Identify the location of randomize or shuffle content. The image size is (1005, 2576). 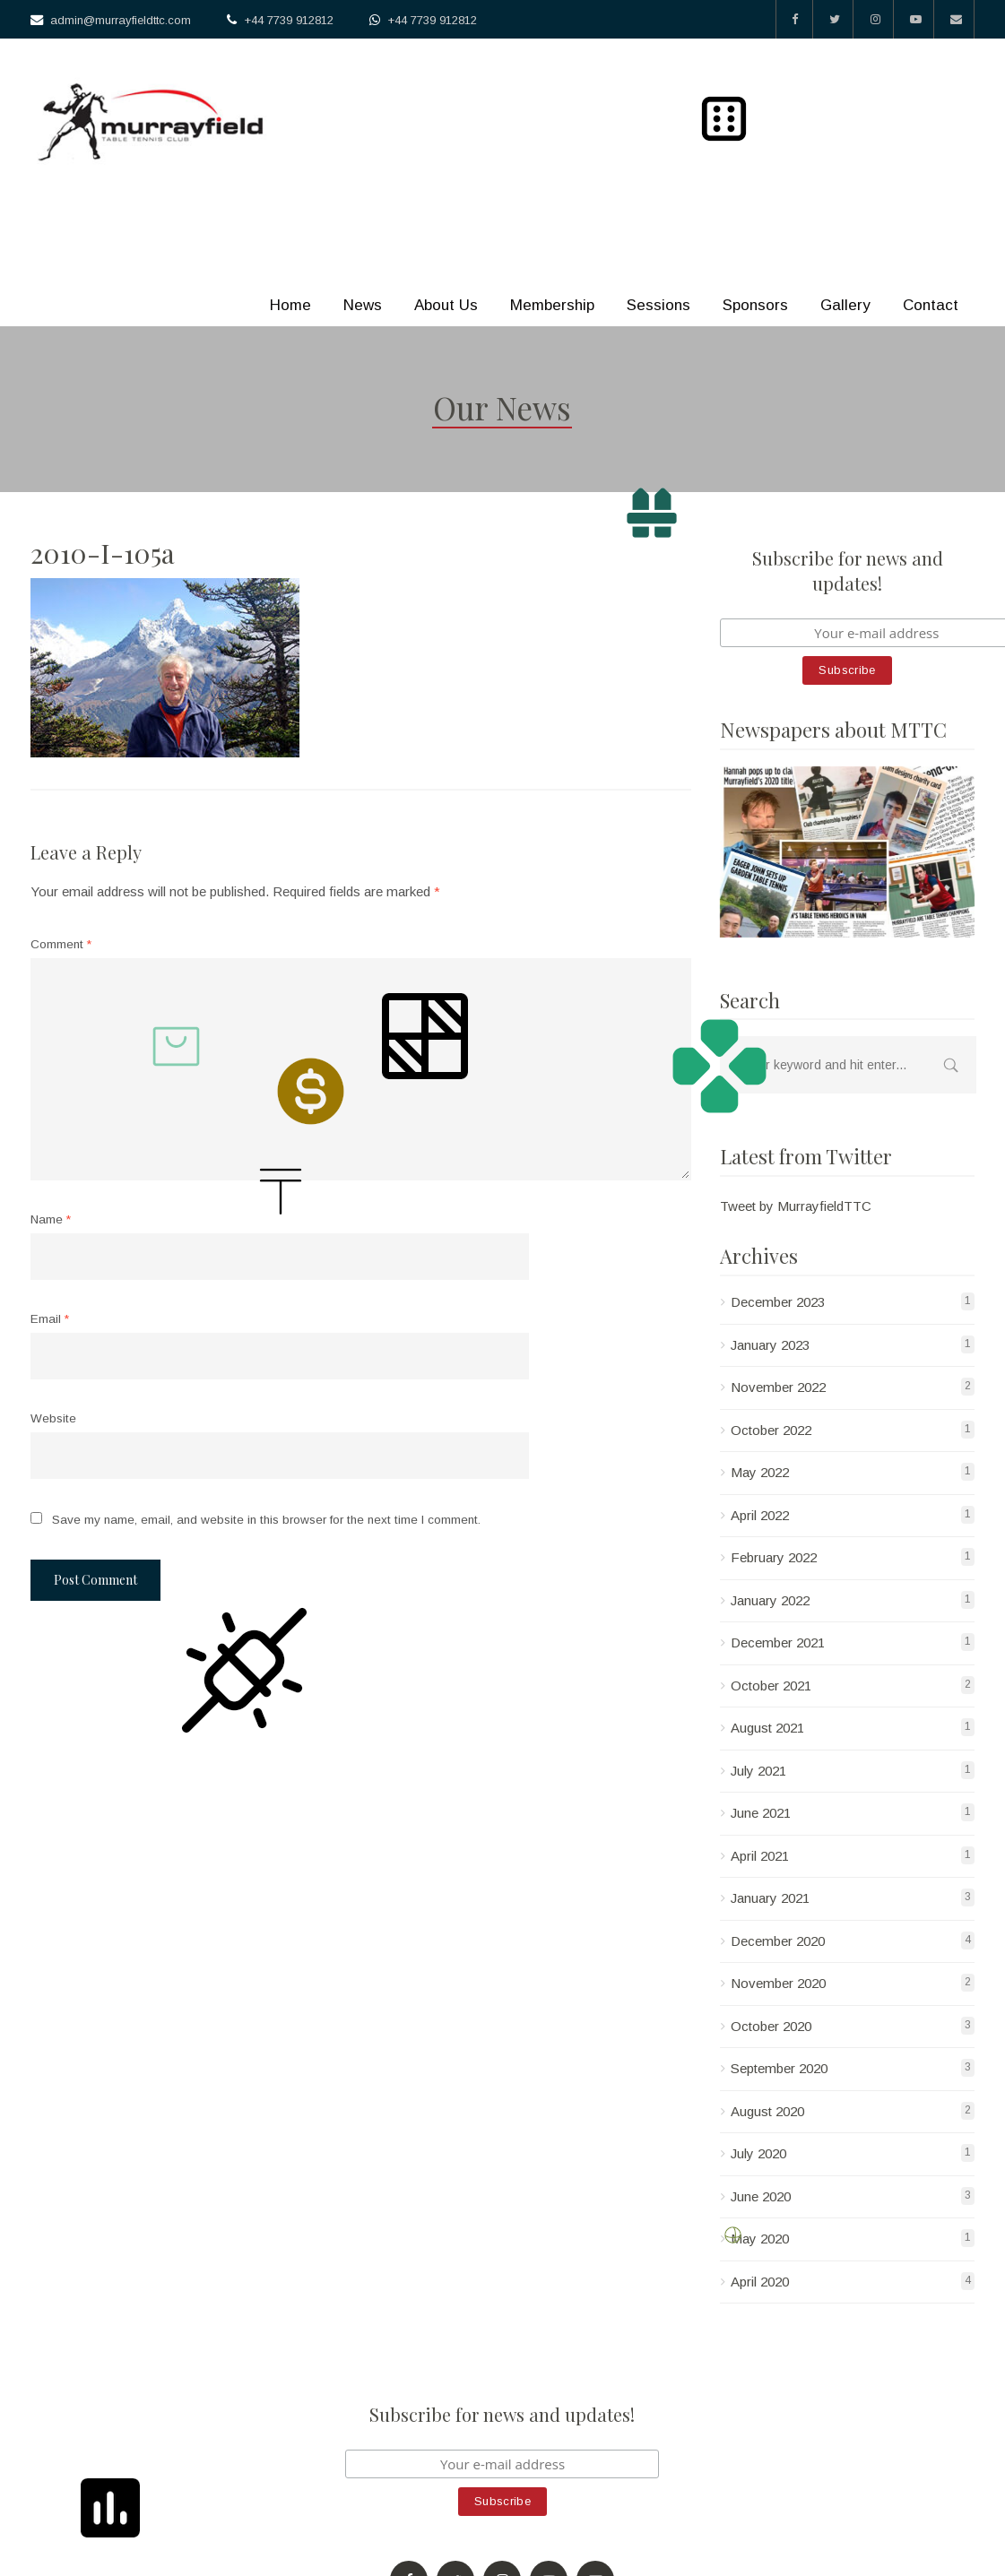
(723, 118).